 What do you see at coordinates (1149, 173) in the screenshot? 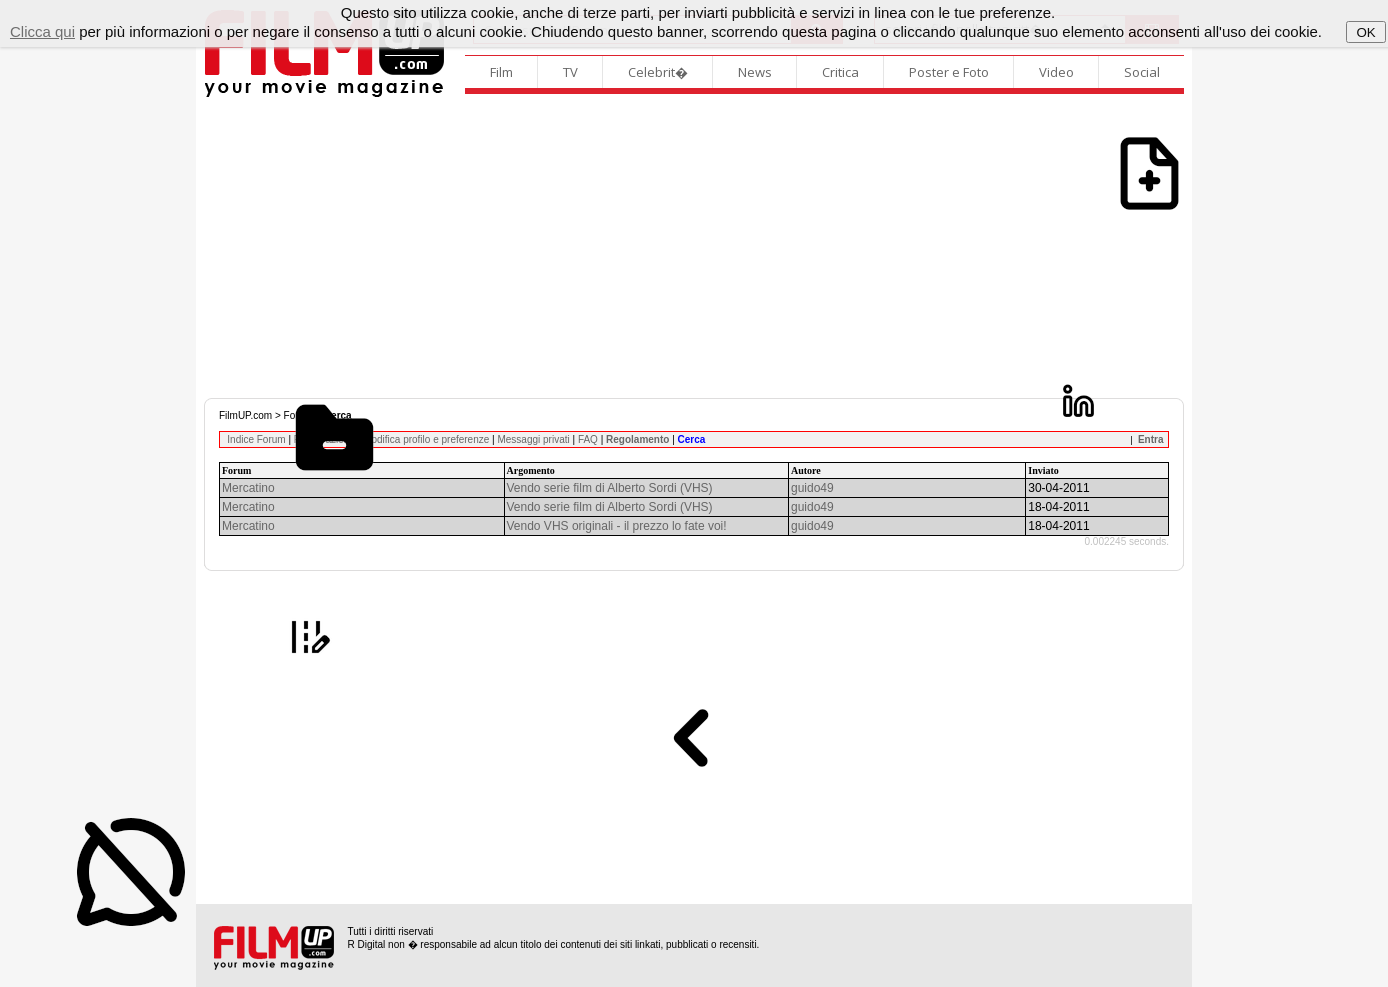
I see `create a new file` at bounding box center [1149, 173].